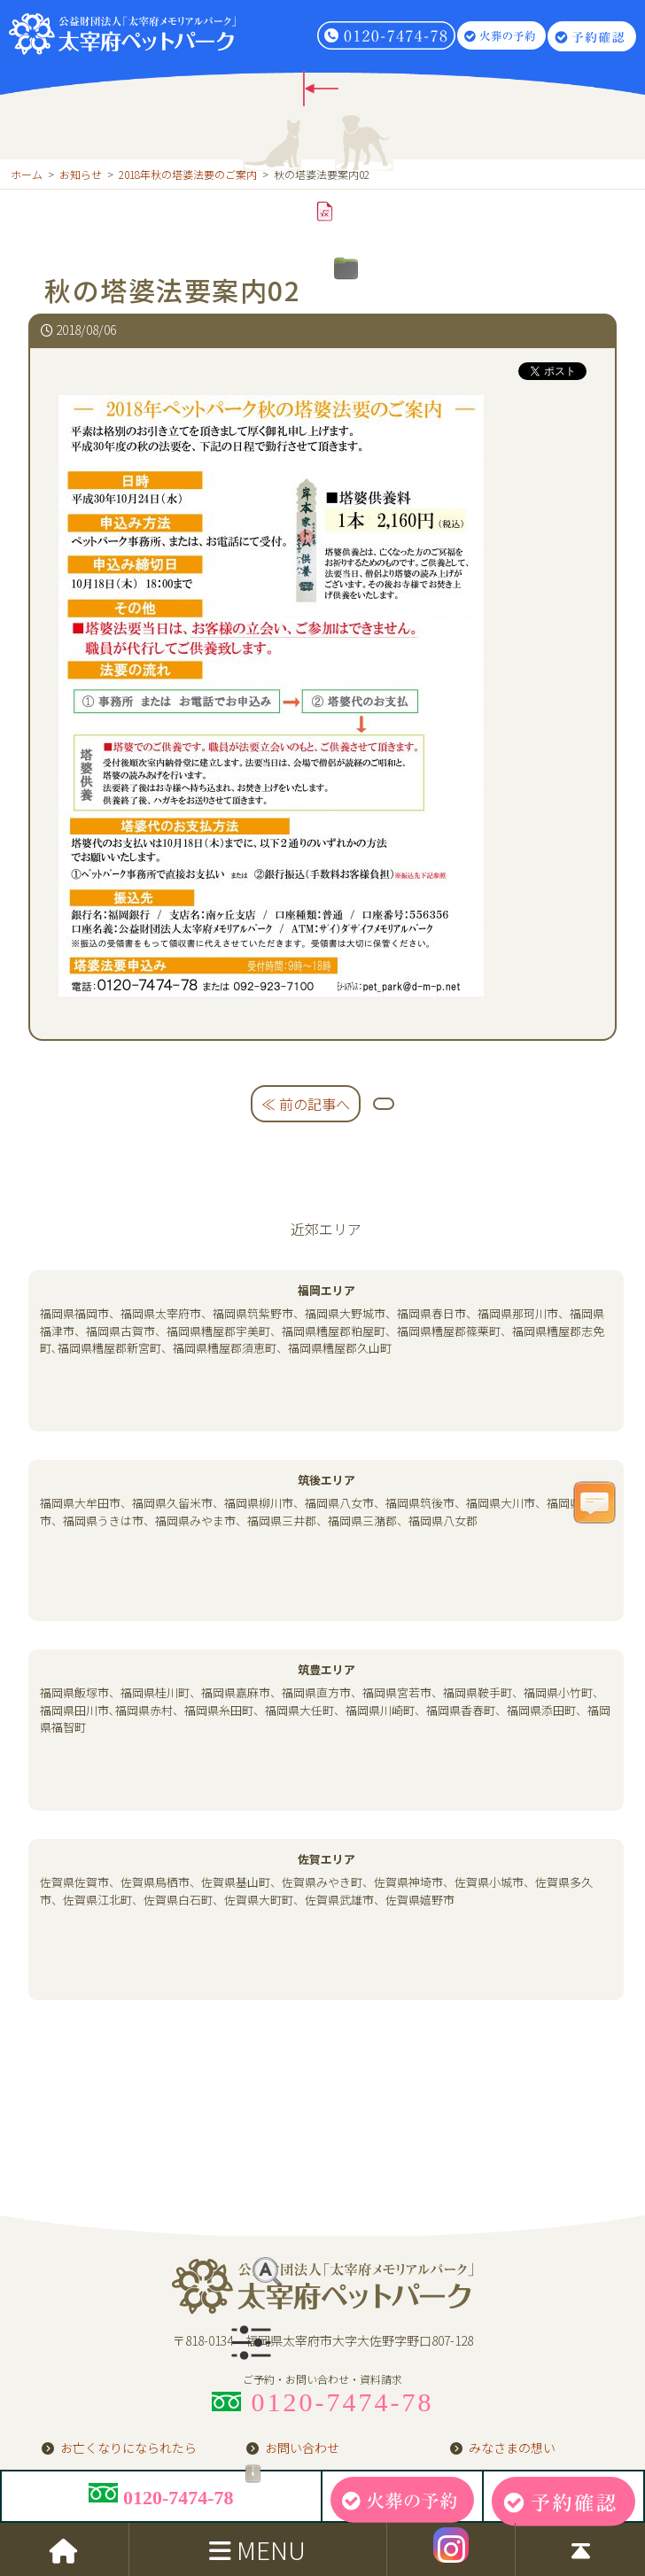  What do you see at coordinates (251, 2342) in the screenshot?
I see `access system preferences or settings` at bounding box center [251, 2342].